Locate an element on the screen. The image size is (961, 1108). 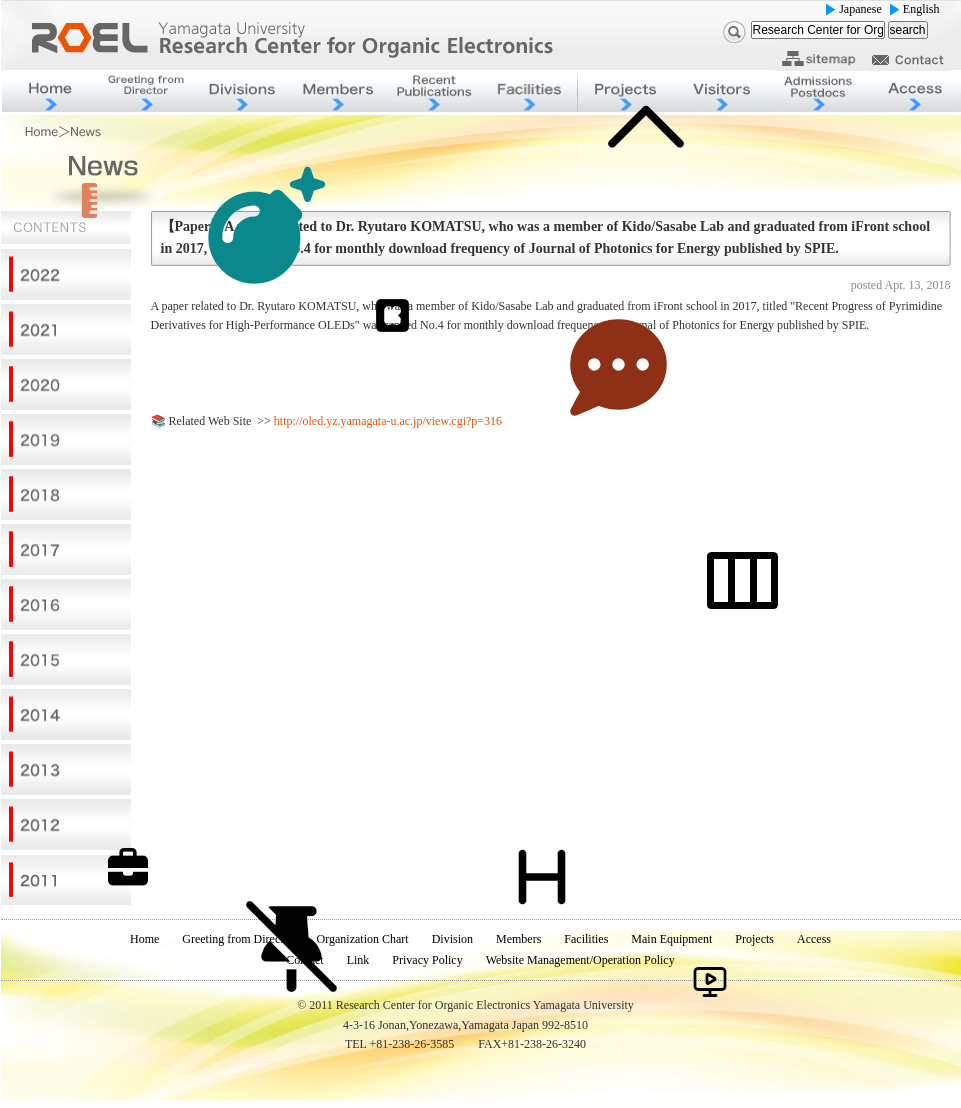
play video on display is located at coordinates (710, 982).